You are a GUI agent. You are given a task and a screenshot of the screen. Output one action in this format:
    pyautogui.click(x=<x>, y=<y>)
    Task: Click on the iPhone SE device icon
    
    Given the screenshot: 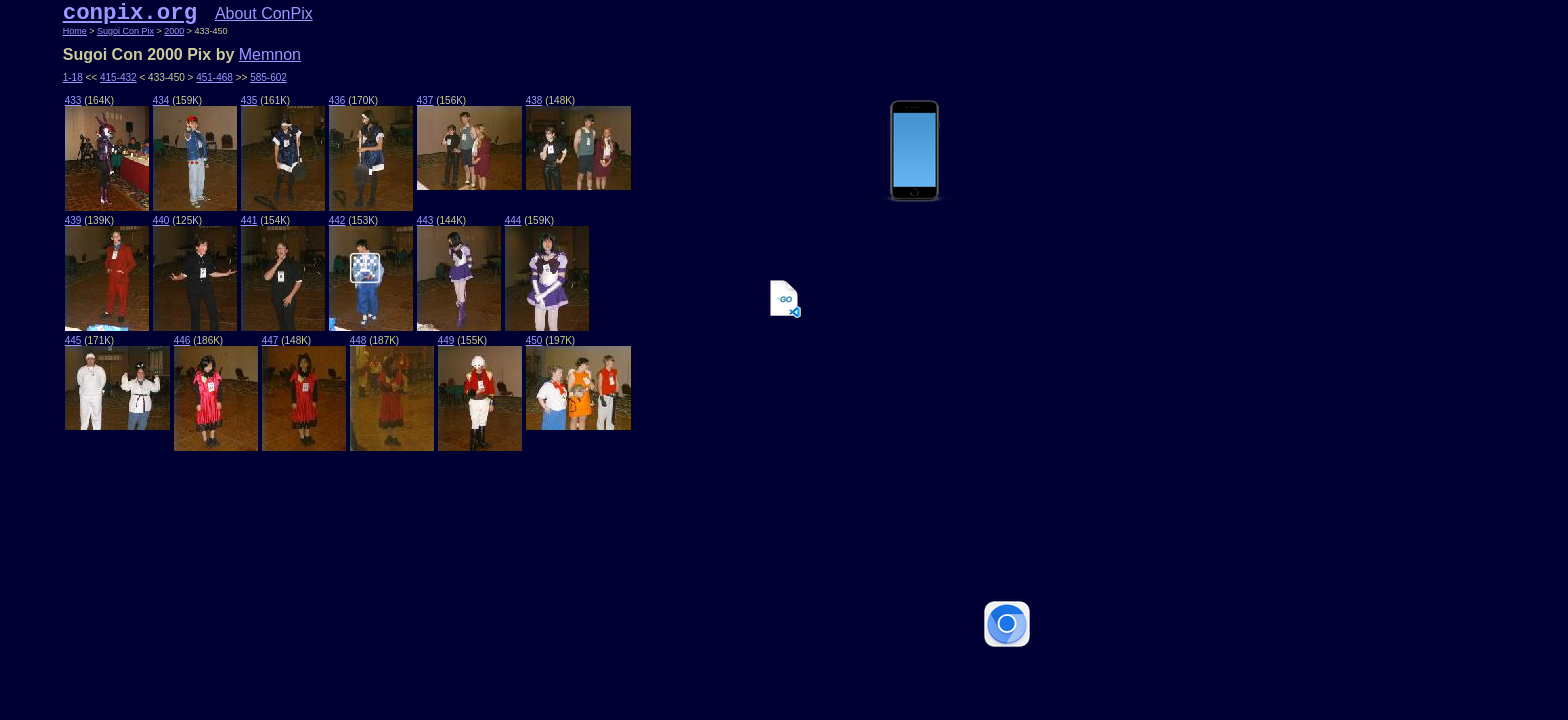 What is the action you would take?
    pyautogui.click(x=914, y=151)
    